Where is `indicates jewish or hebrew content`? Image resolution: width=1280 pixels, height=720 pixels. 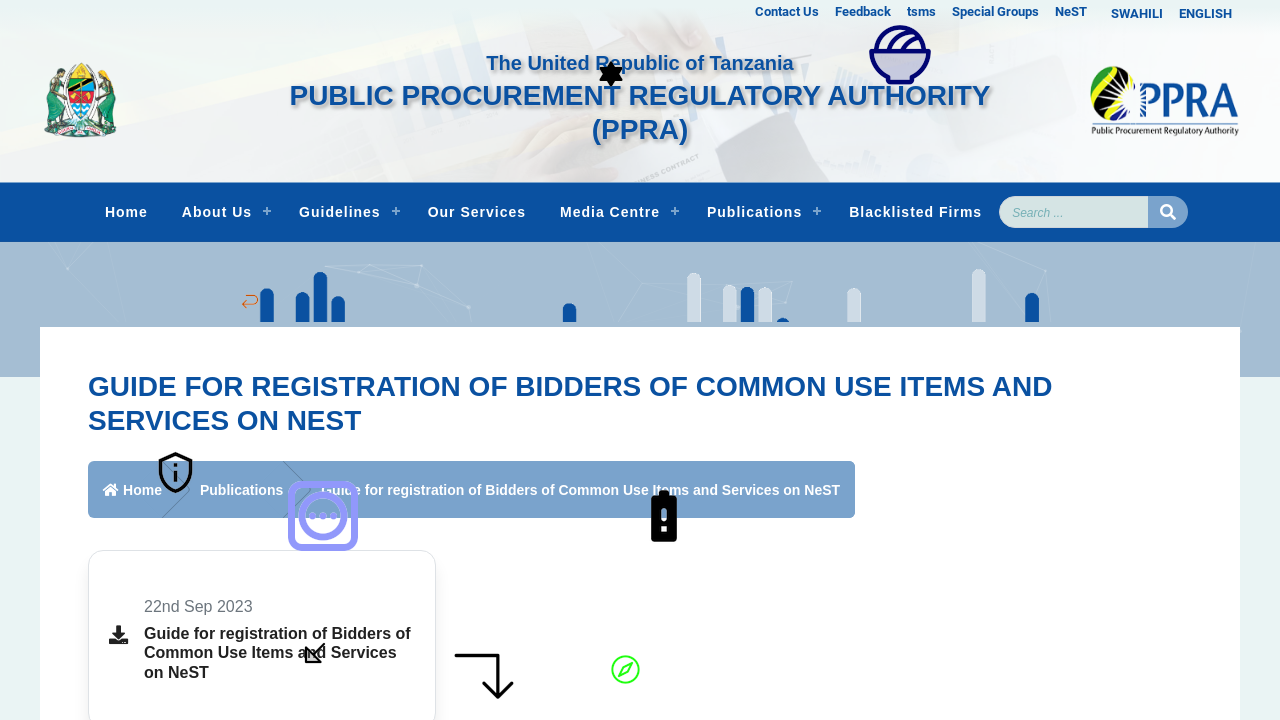 indicates jewish or hebrew content is located at coordinates (611, 74).